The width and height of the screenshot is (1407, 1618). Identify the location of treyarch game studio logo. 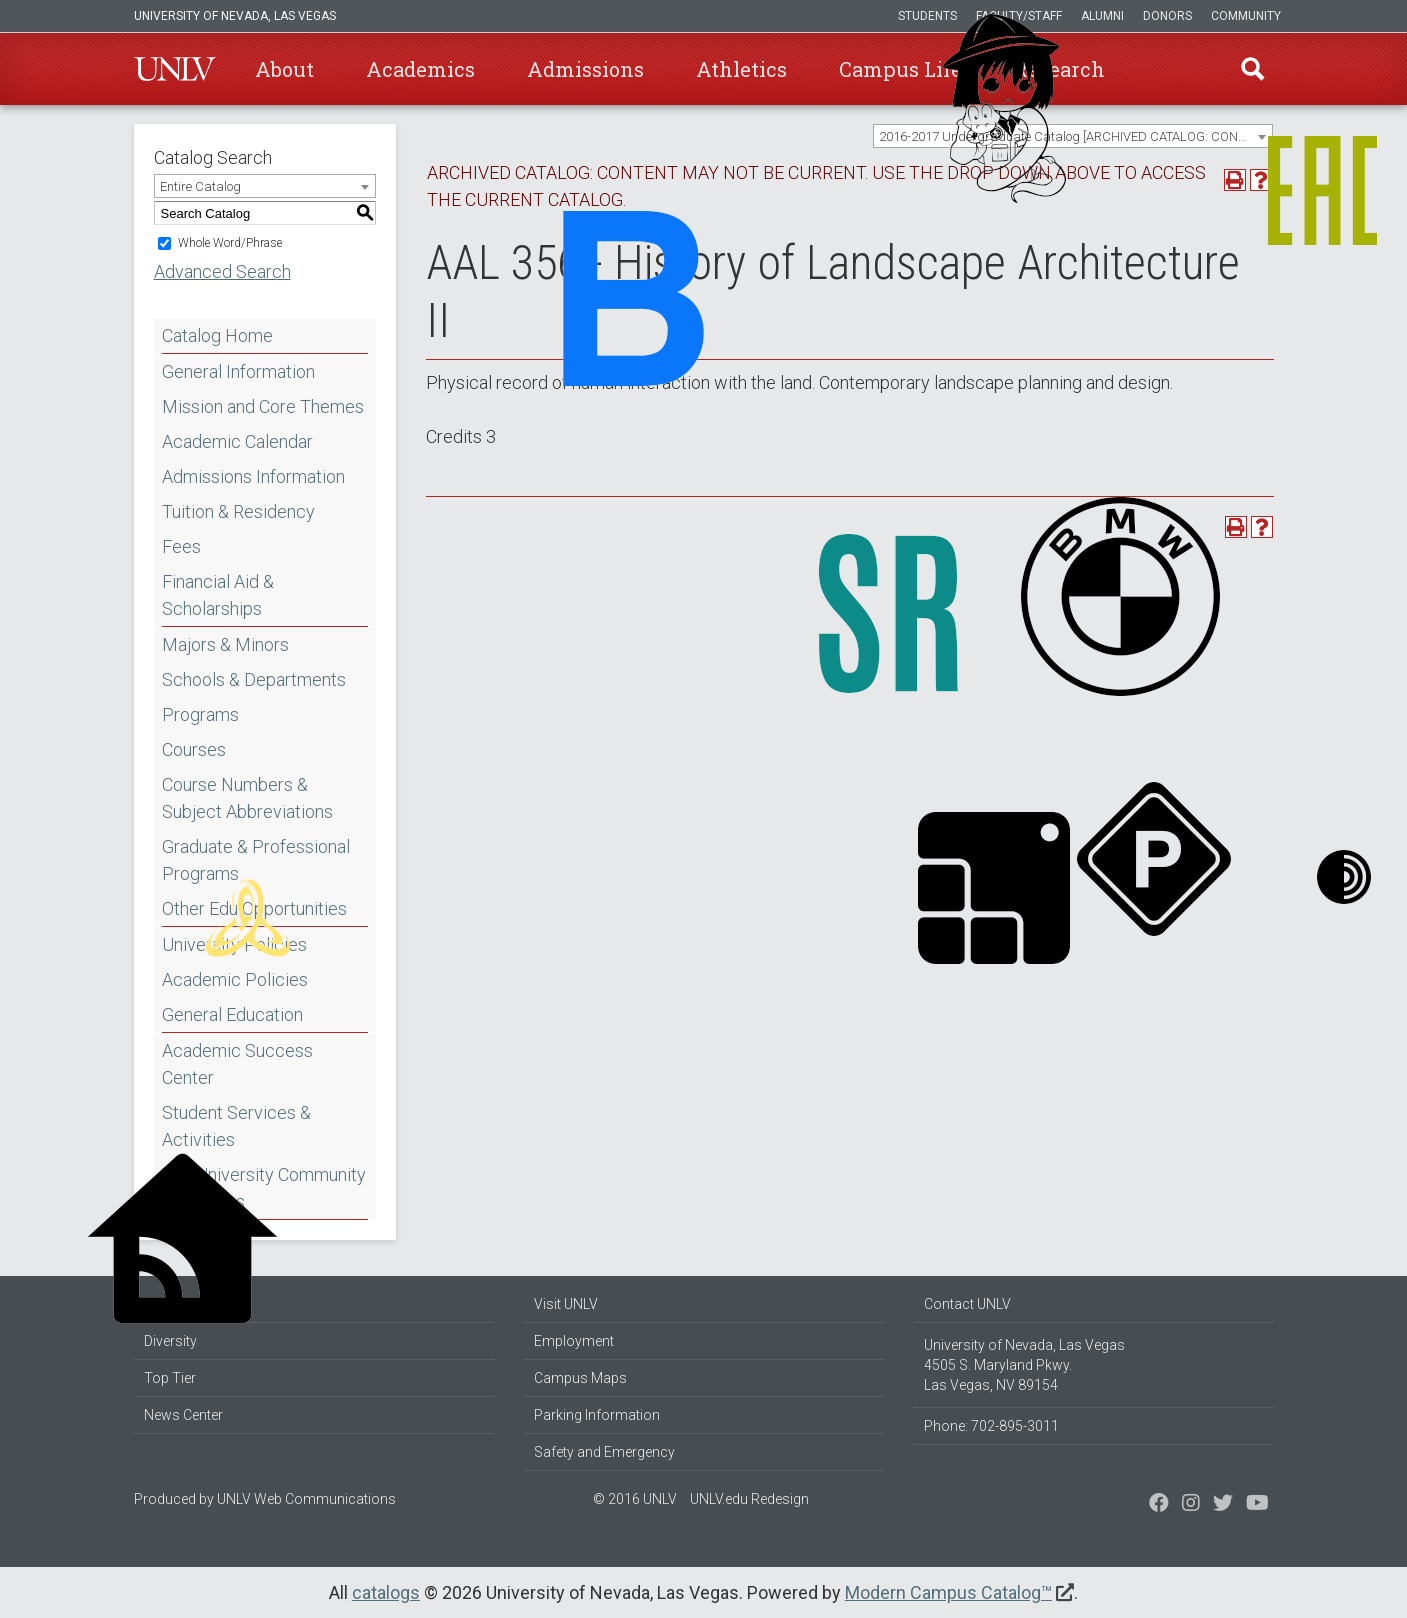
(248, 918).